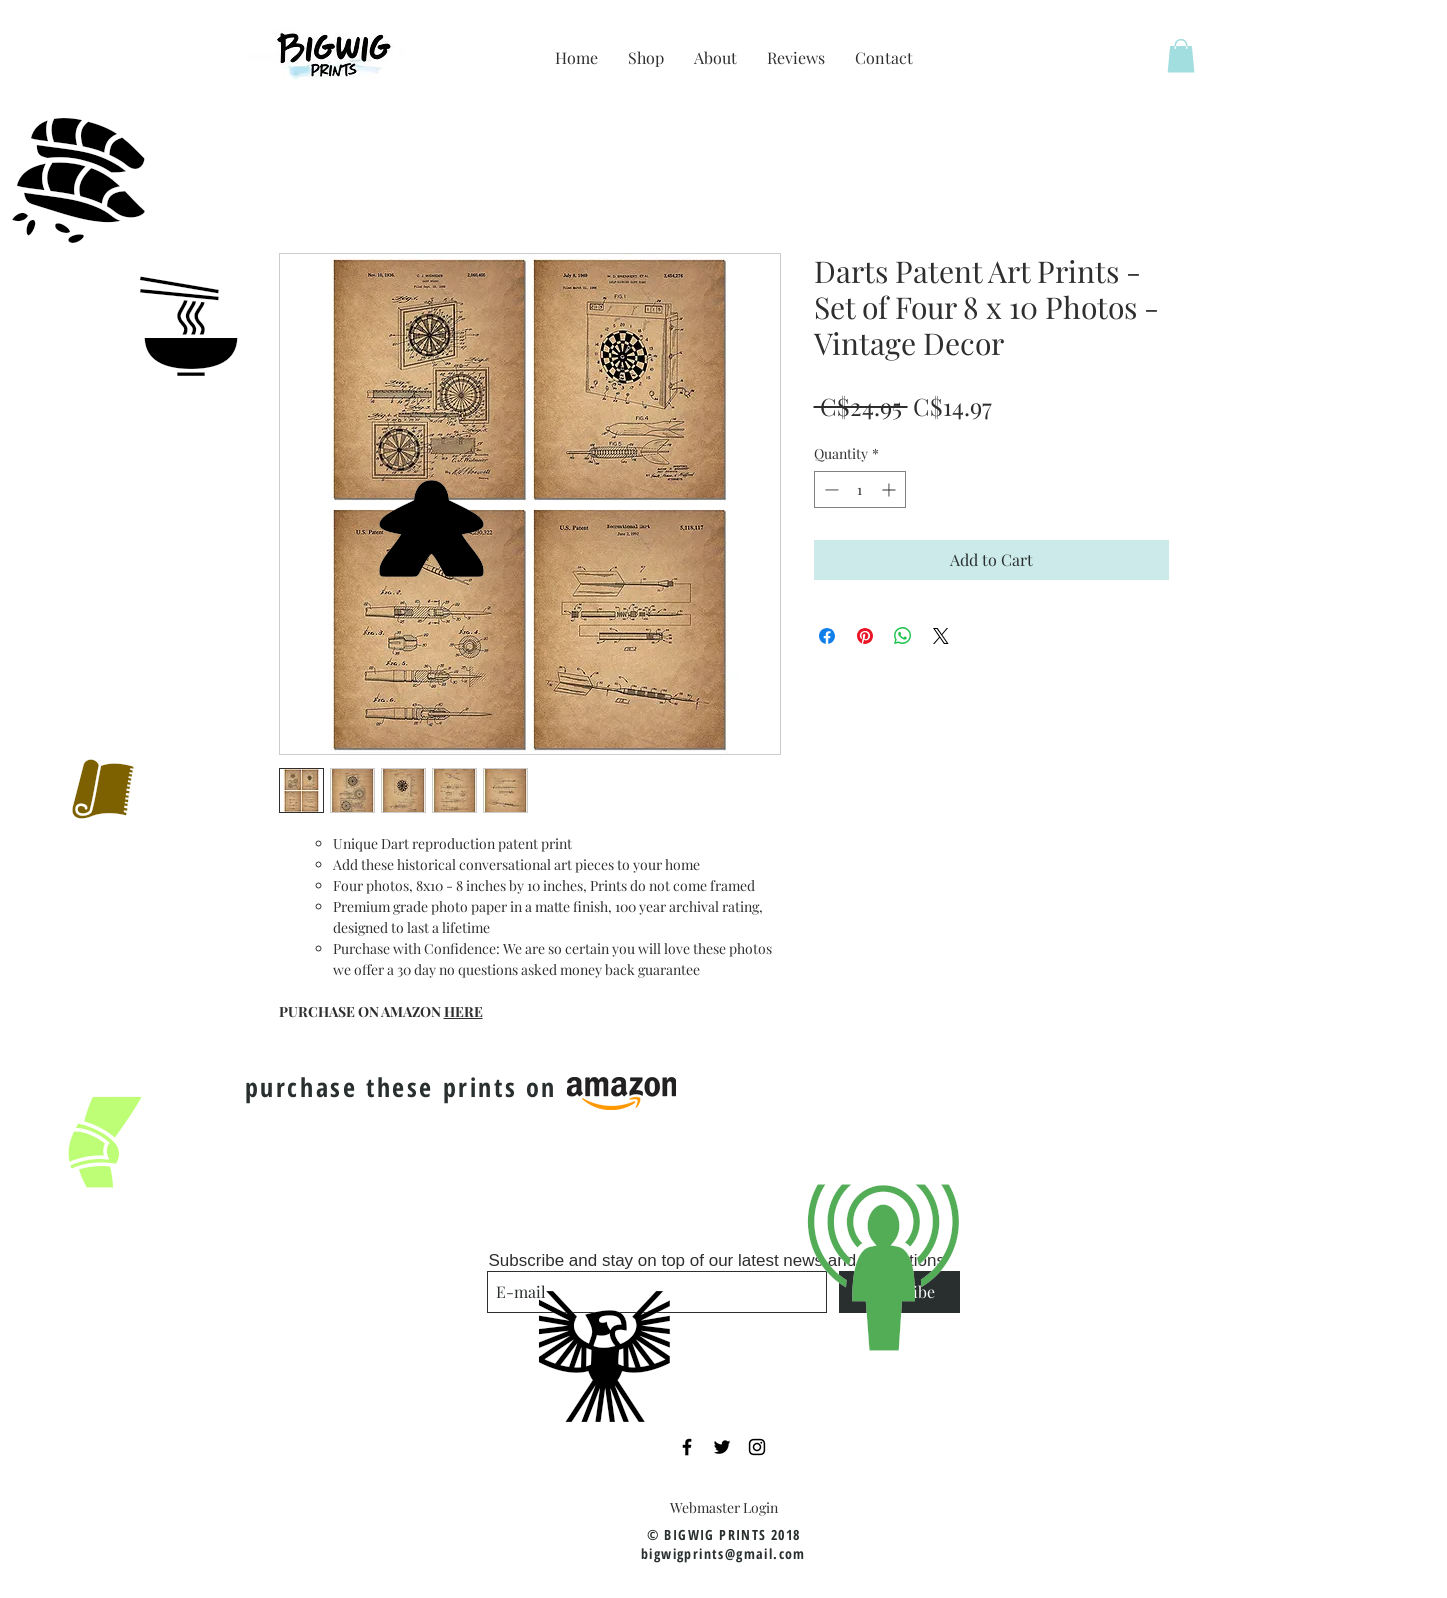  Describe the element at coordinates (97, 1142) in the screenshot. I see `select elbow pad equipment for your character` at that location.